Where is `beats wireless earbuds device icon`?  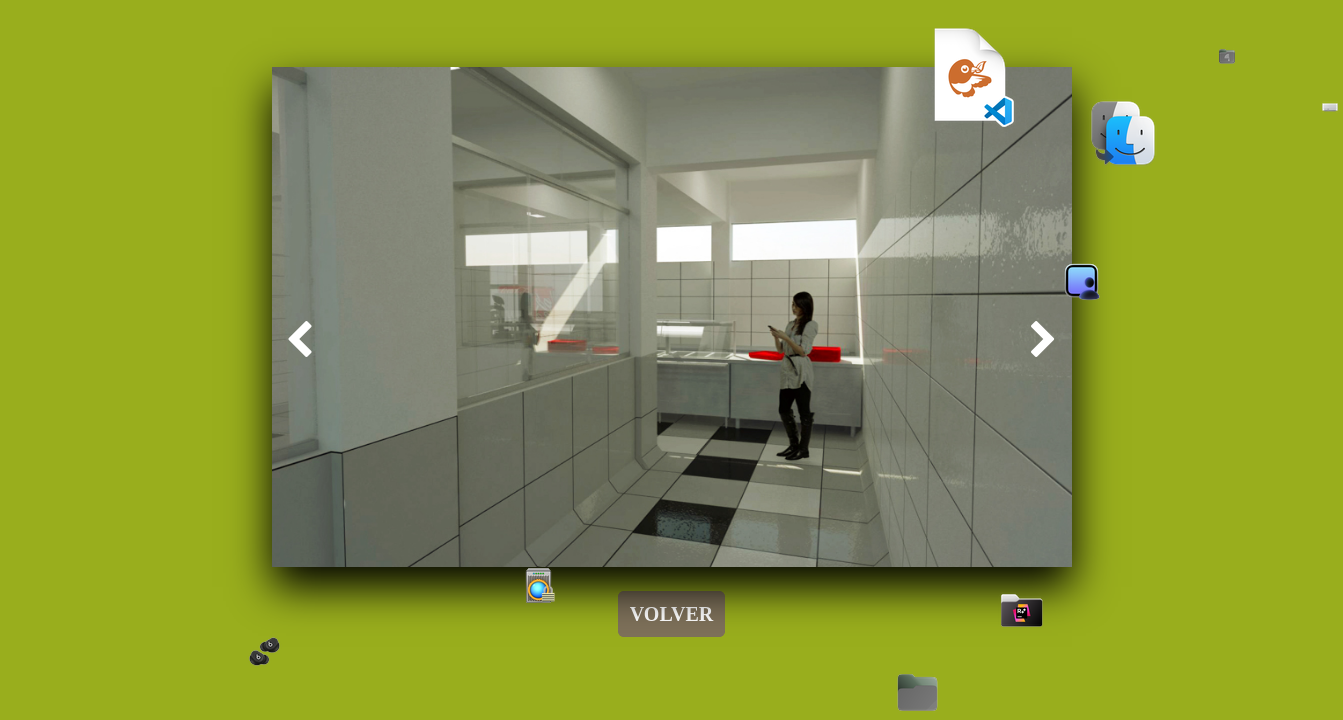
beats wireless earbuds device icon is located at coordinates (264, 651).